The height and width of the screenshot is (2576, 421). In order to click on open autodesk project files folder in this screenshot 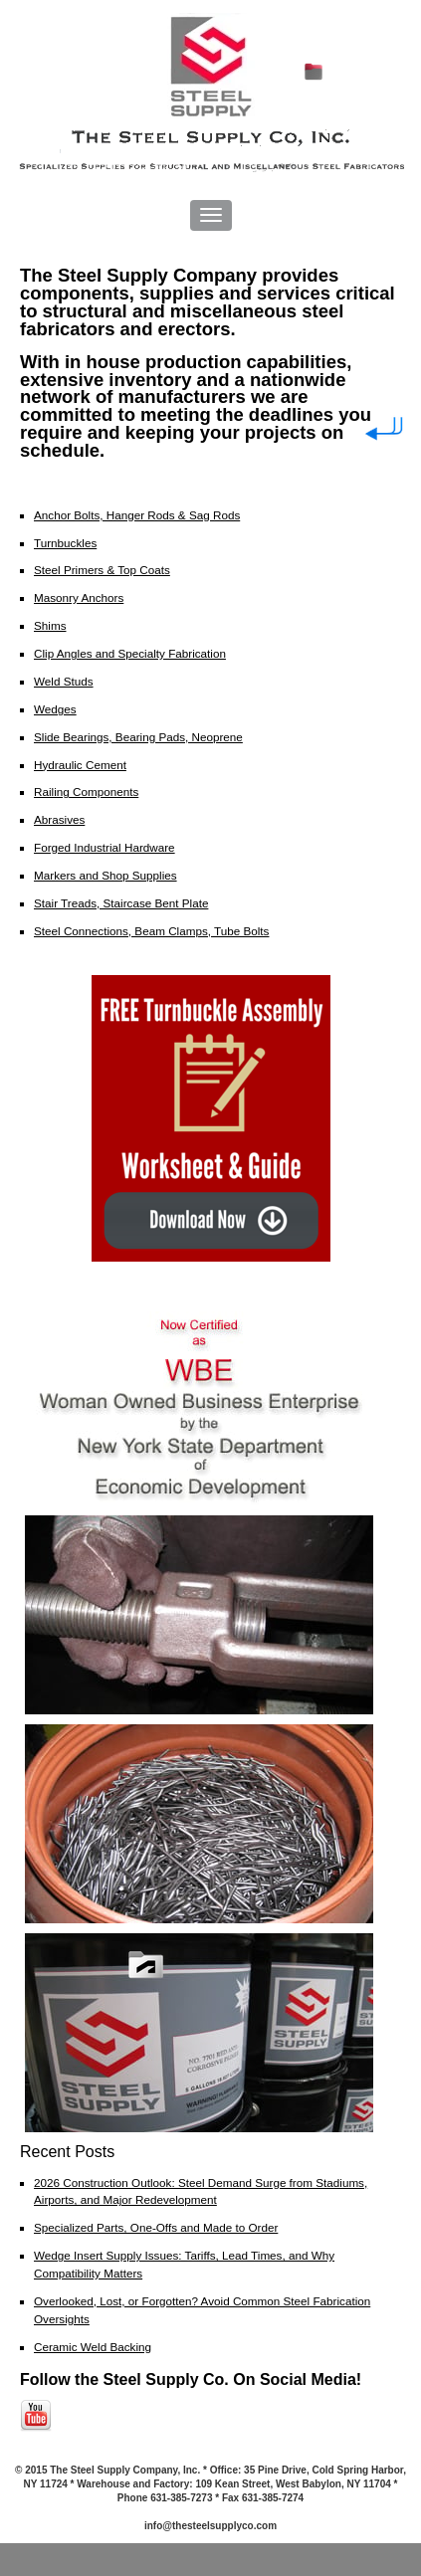, I will do `click(145, 1965)`.